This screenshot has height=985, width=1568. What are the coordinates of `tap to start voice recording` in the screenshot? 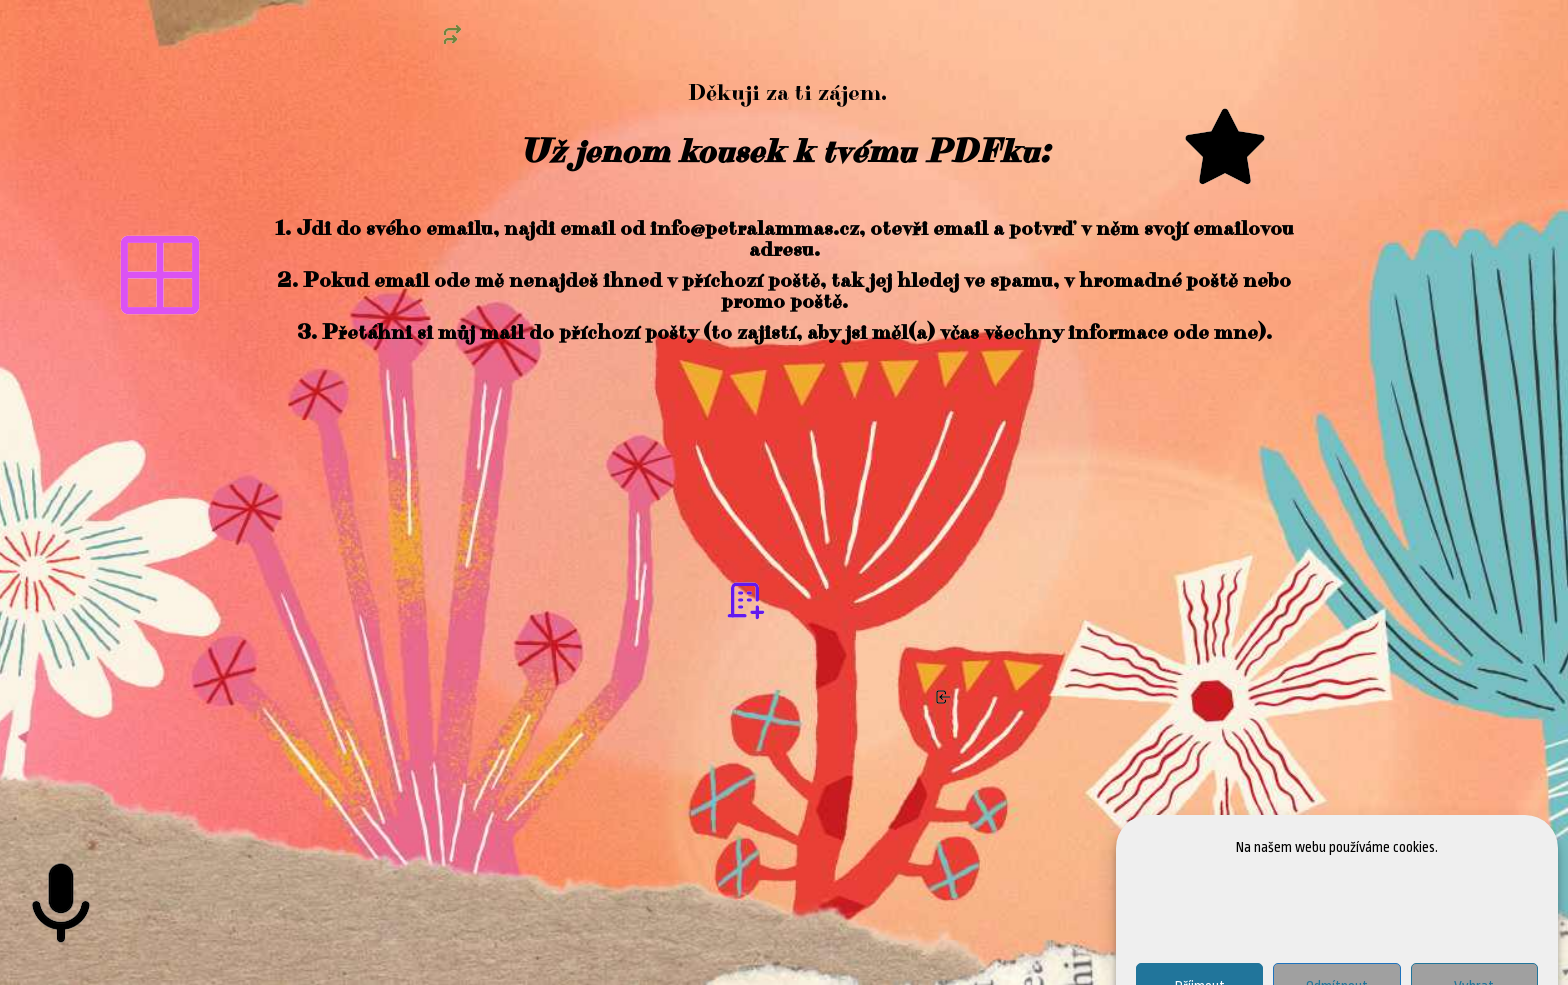 It's located at (61, 905).